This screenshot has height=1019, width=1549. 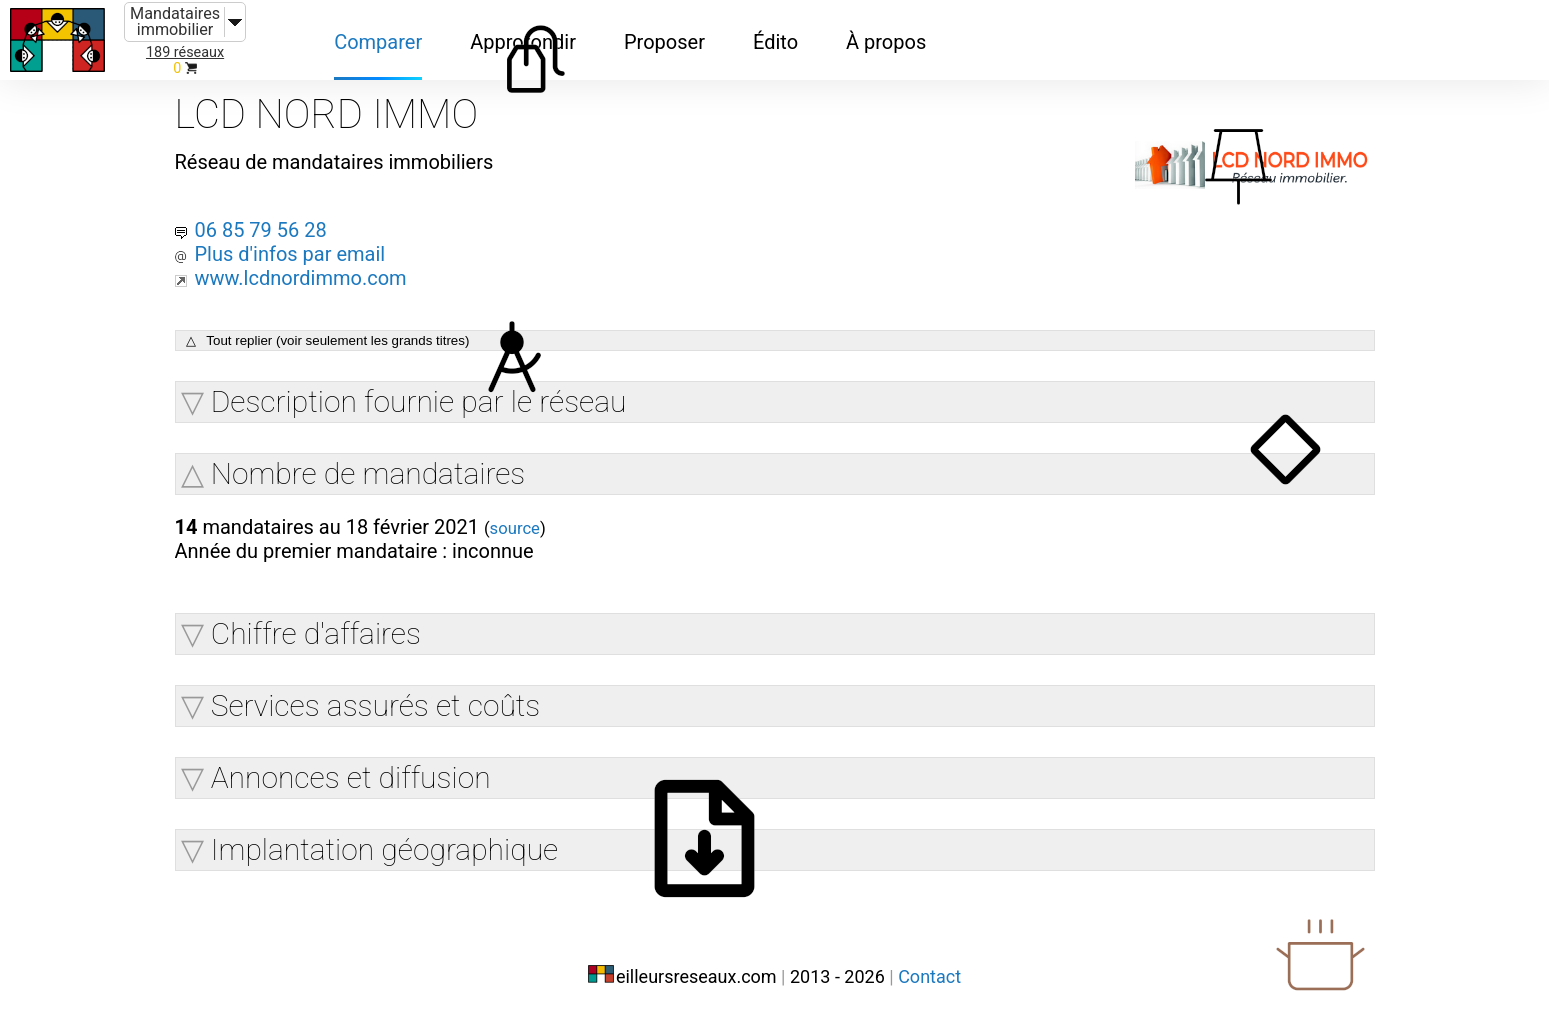 What do you see at coordinates (704, 838) in the screenshot?
I see `download file` at bounding box center [704, 838].